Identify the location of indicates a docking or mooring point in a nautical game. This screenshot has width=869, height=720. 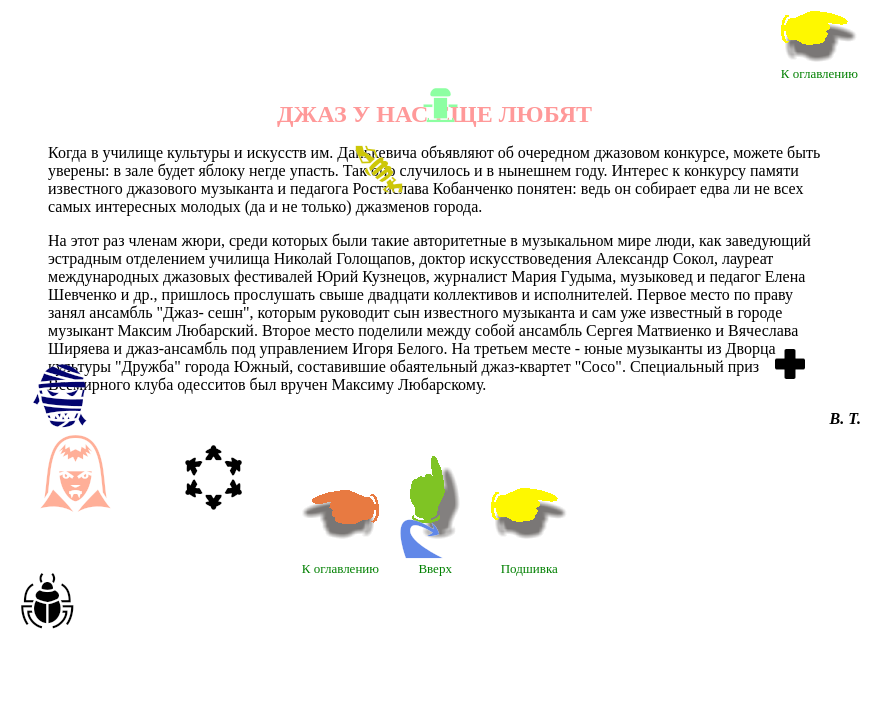
(440, 104).